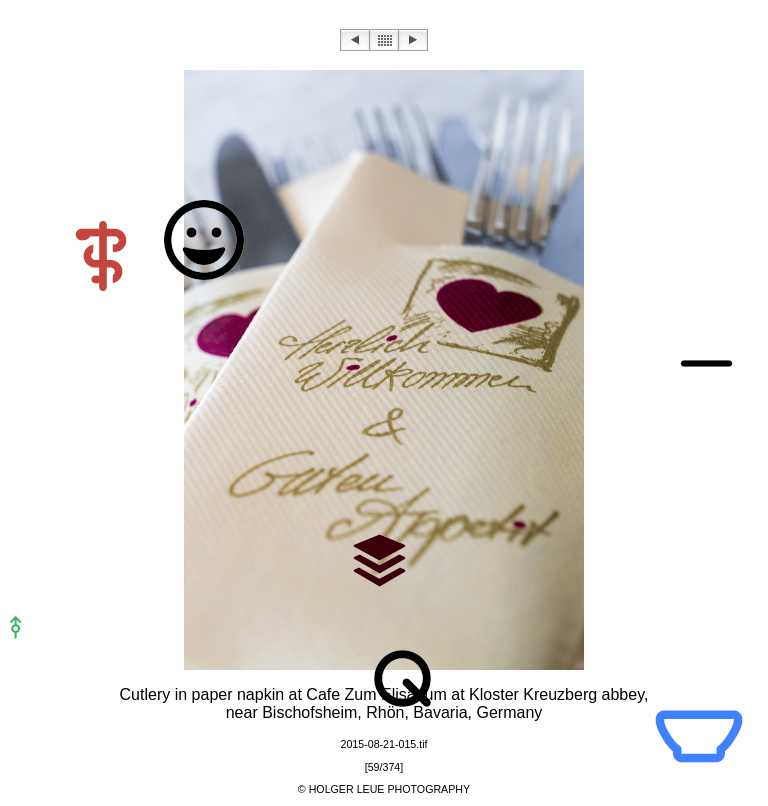 This screenshot has height=806, width=768. Describe the element at coordinates (402, 678) in the screenshot. I see `indicates guatemalan quetzal currency` at that location.